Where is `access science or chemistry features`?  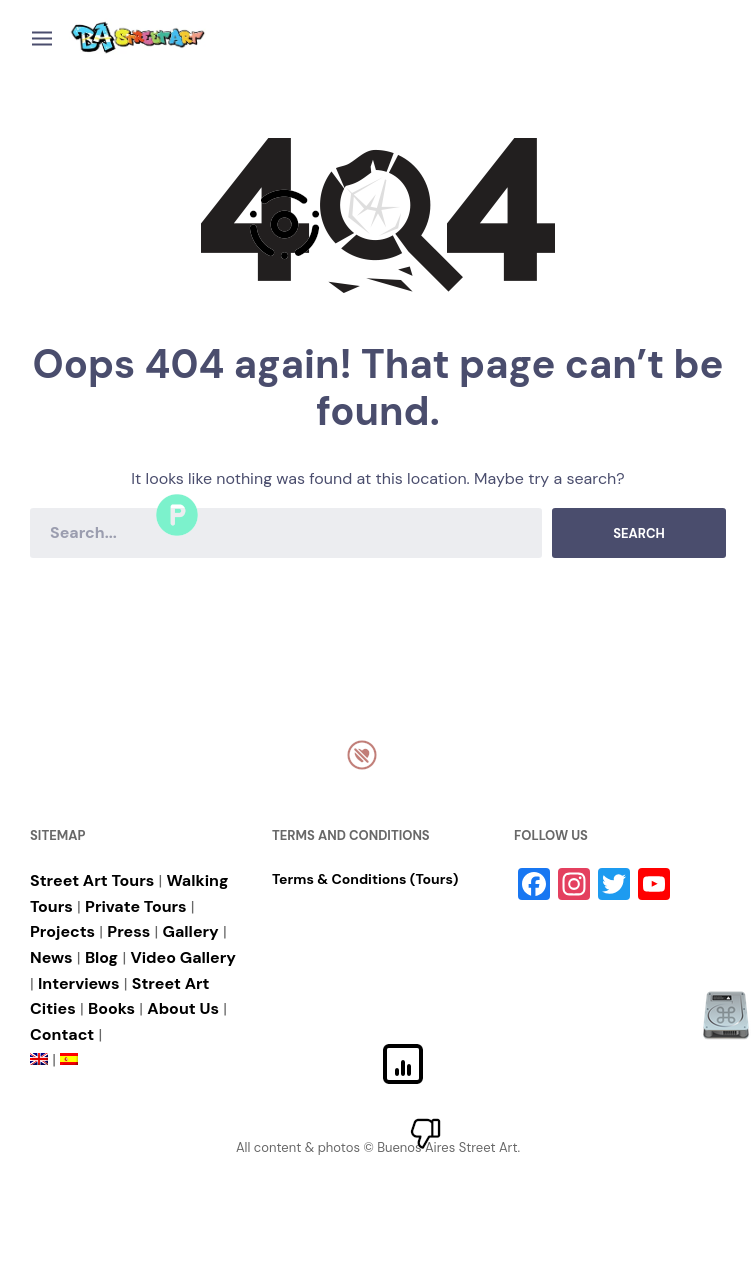
access science or chemistry features is located at coordinates (284, 224).